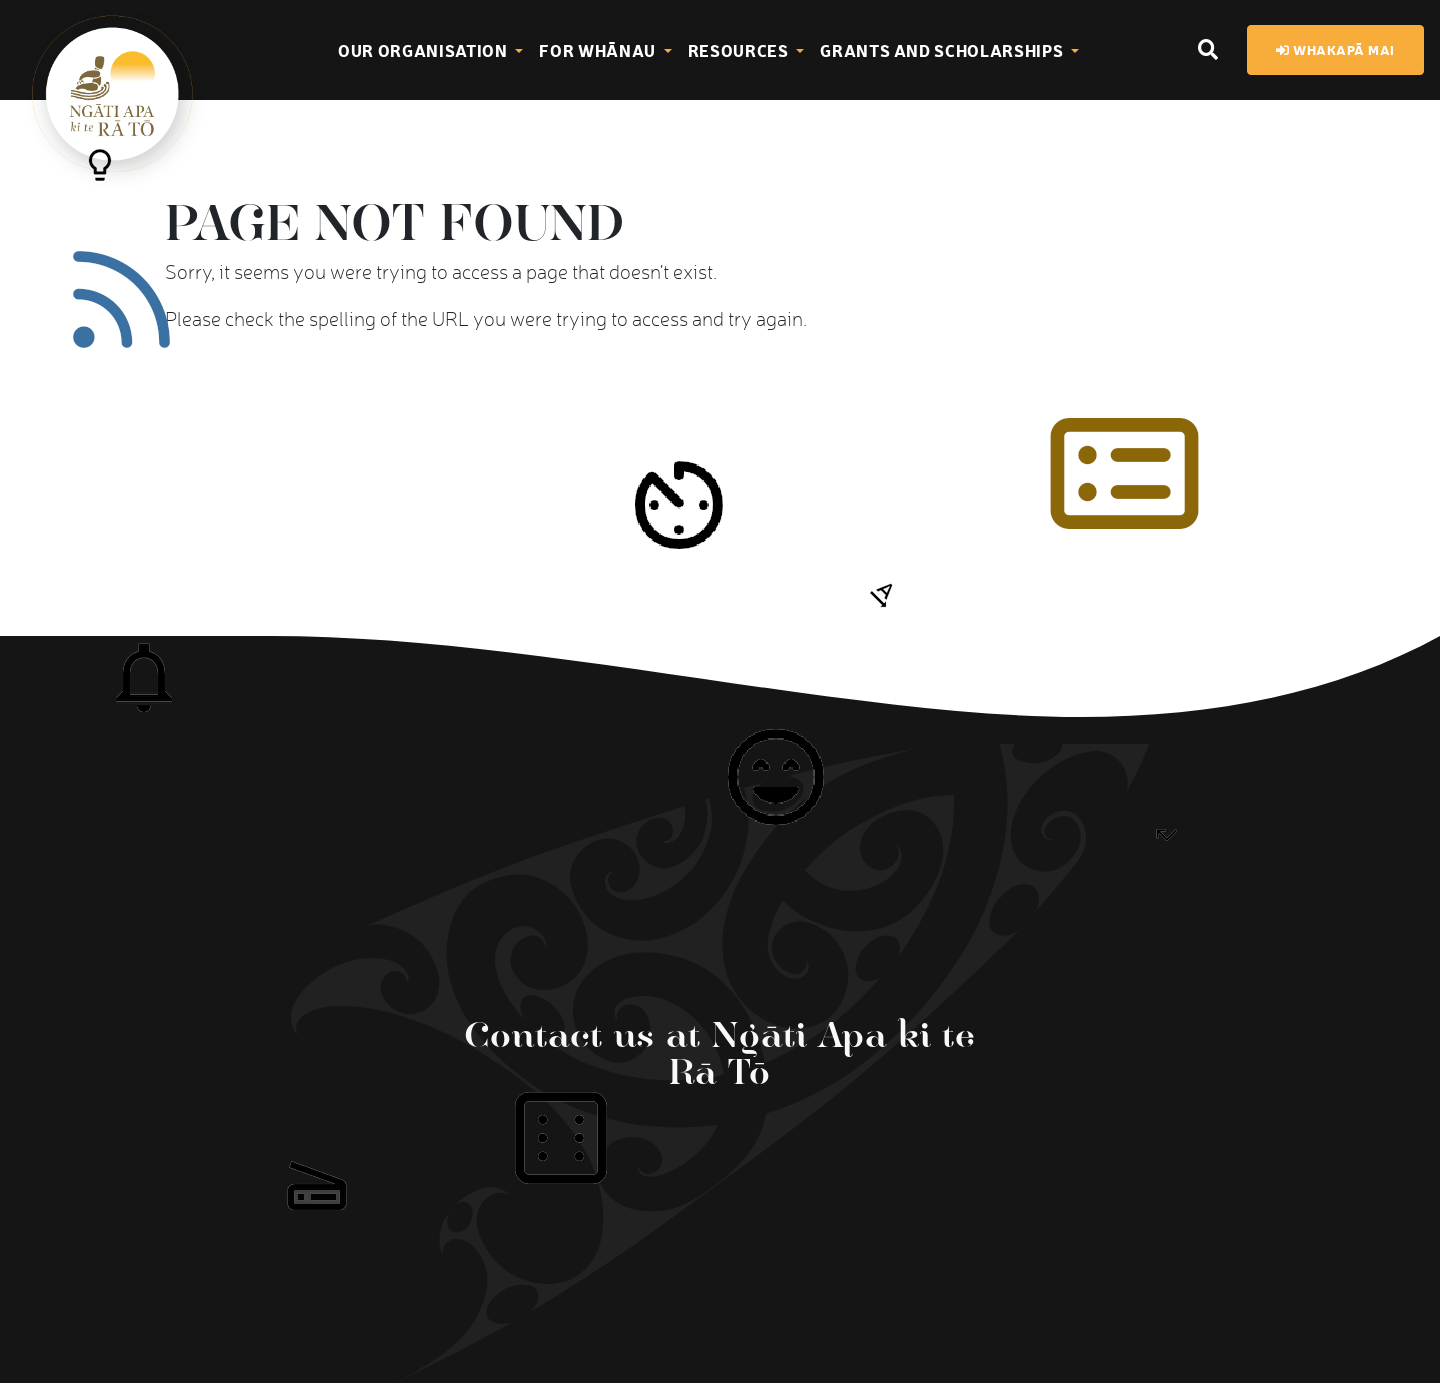  Describe the element at coordinates (317, 1184) in the screenshot. I see `scan a document or image` at that location.